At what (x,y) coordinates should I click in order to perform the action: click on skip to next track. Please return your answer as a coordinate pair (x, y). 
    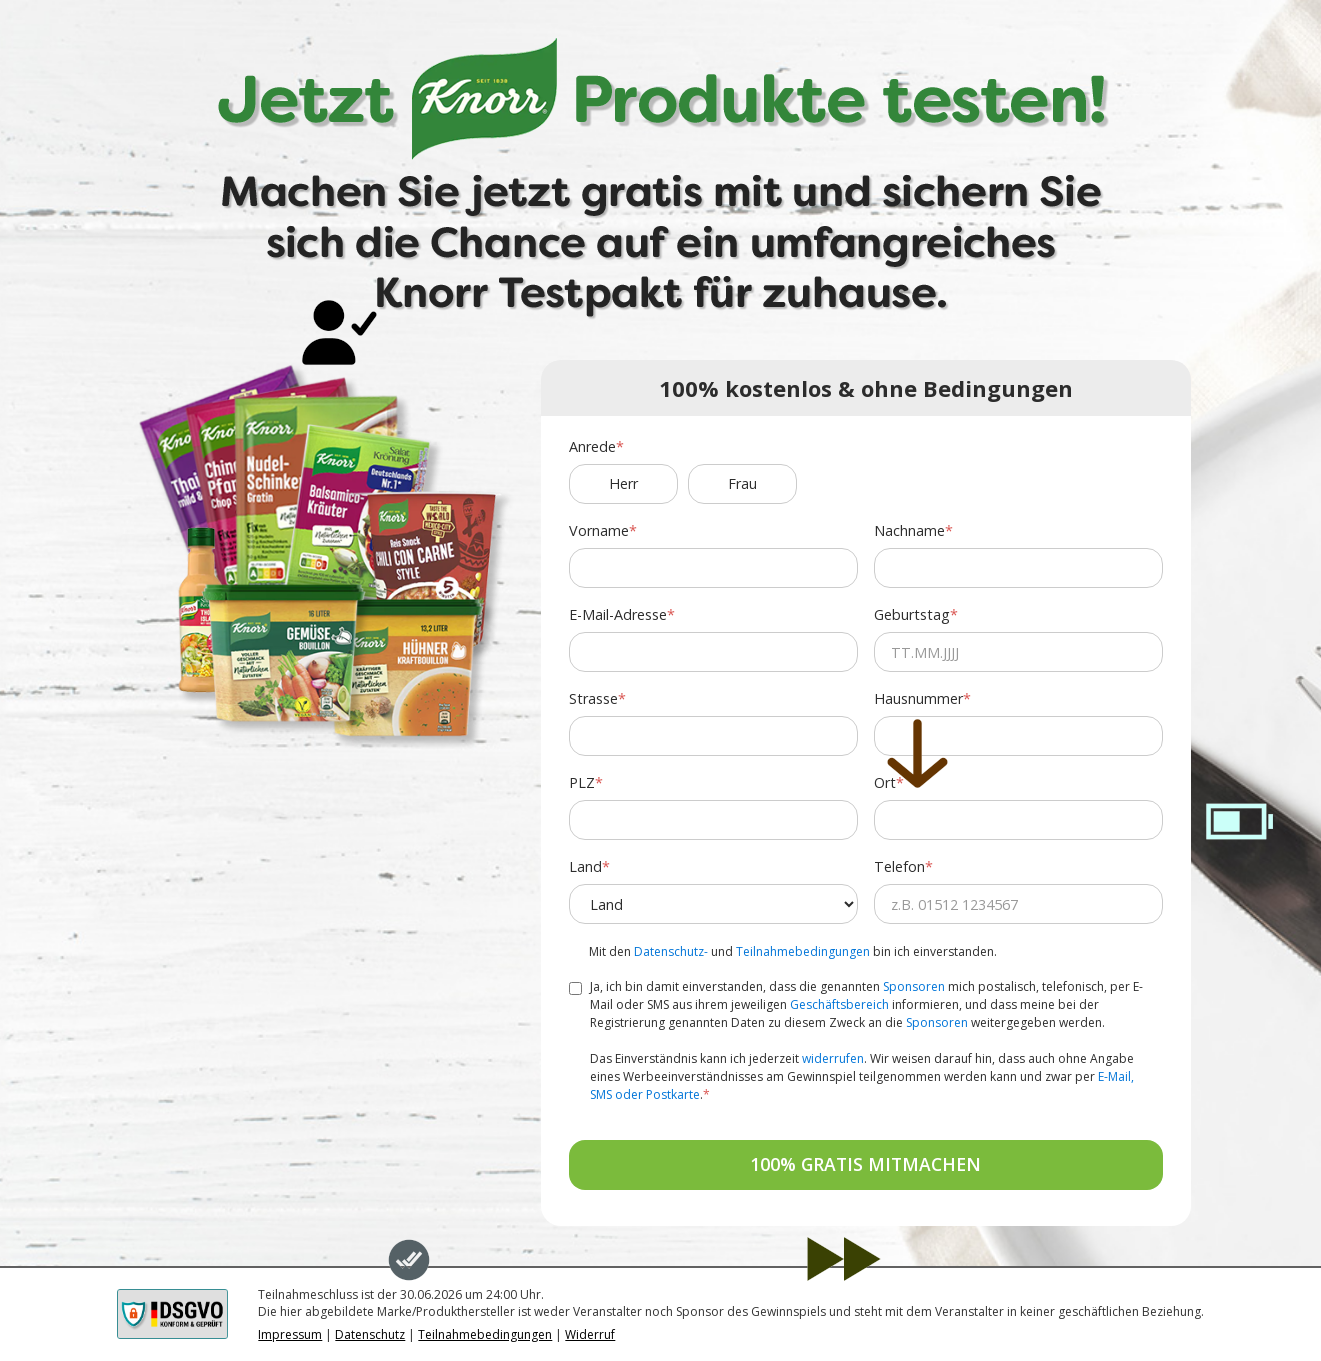
    Looking at the image, I should click on (844, 1259).